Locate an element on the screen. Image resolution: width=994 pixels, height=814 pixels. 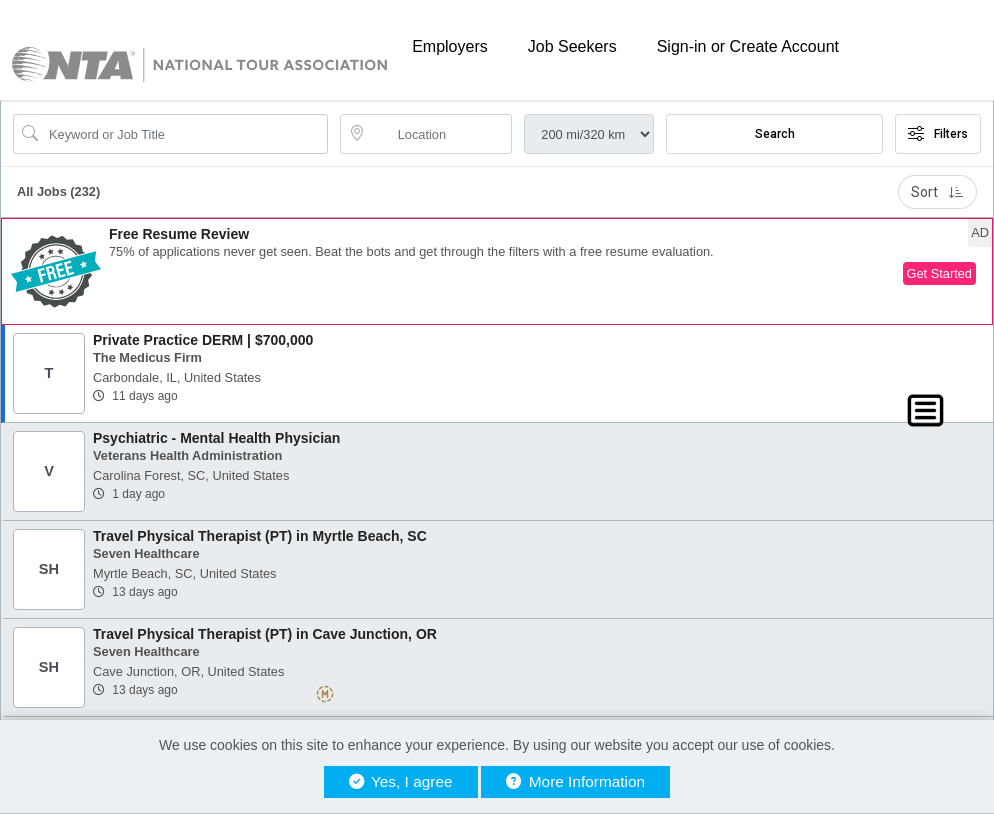
view article or document content is located at coordinates (925, 410).